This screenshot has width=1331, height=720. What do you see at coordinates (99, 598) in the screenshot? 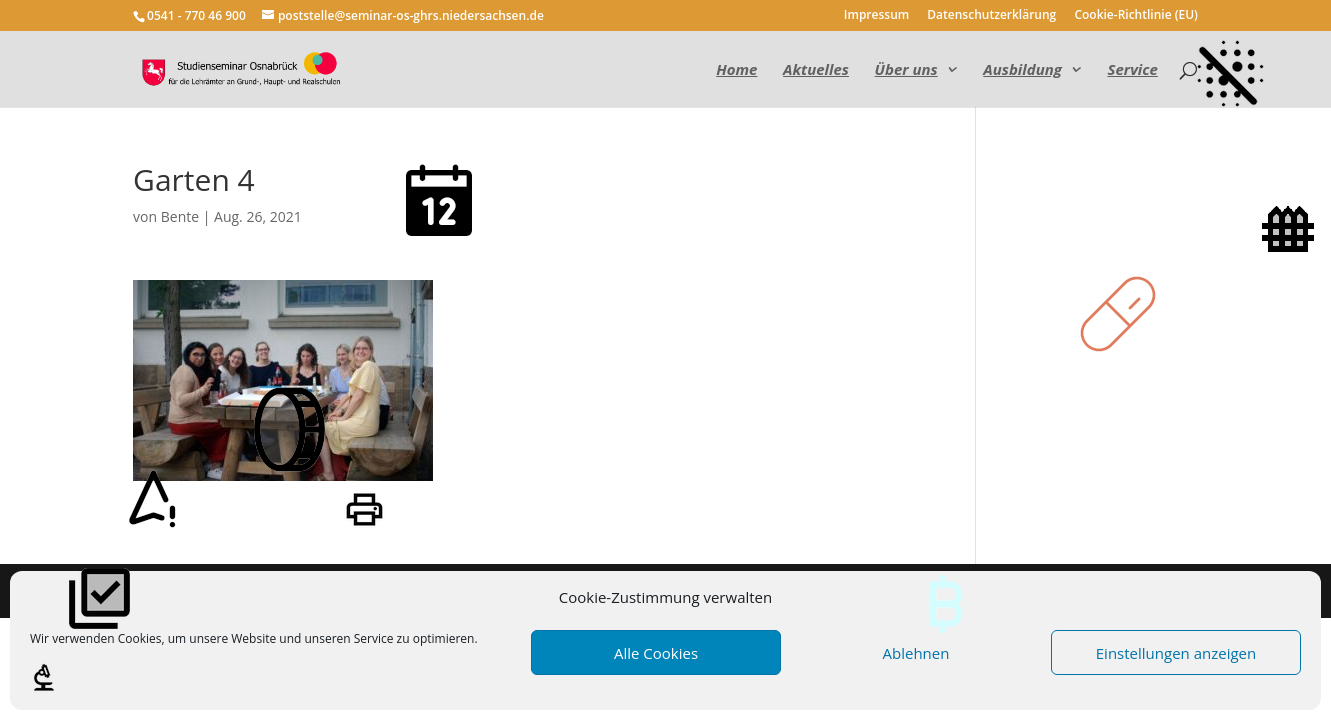
I see `item successfully added to library` at bounding box center [99, 598].